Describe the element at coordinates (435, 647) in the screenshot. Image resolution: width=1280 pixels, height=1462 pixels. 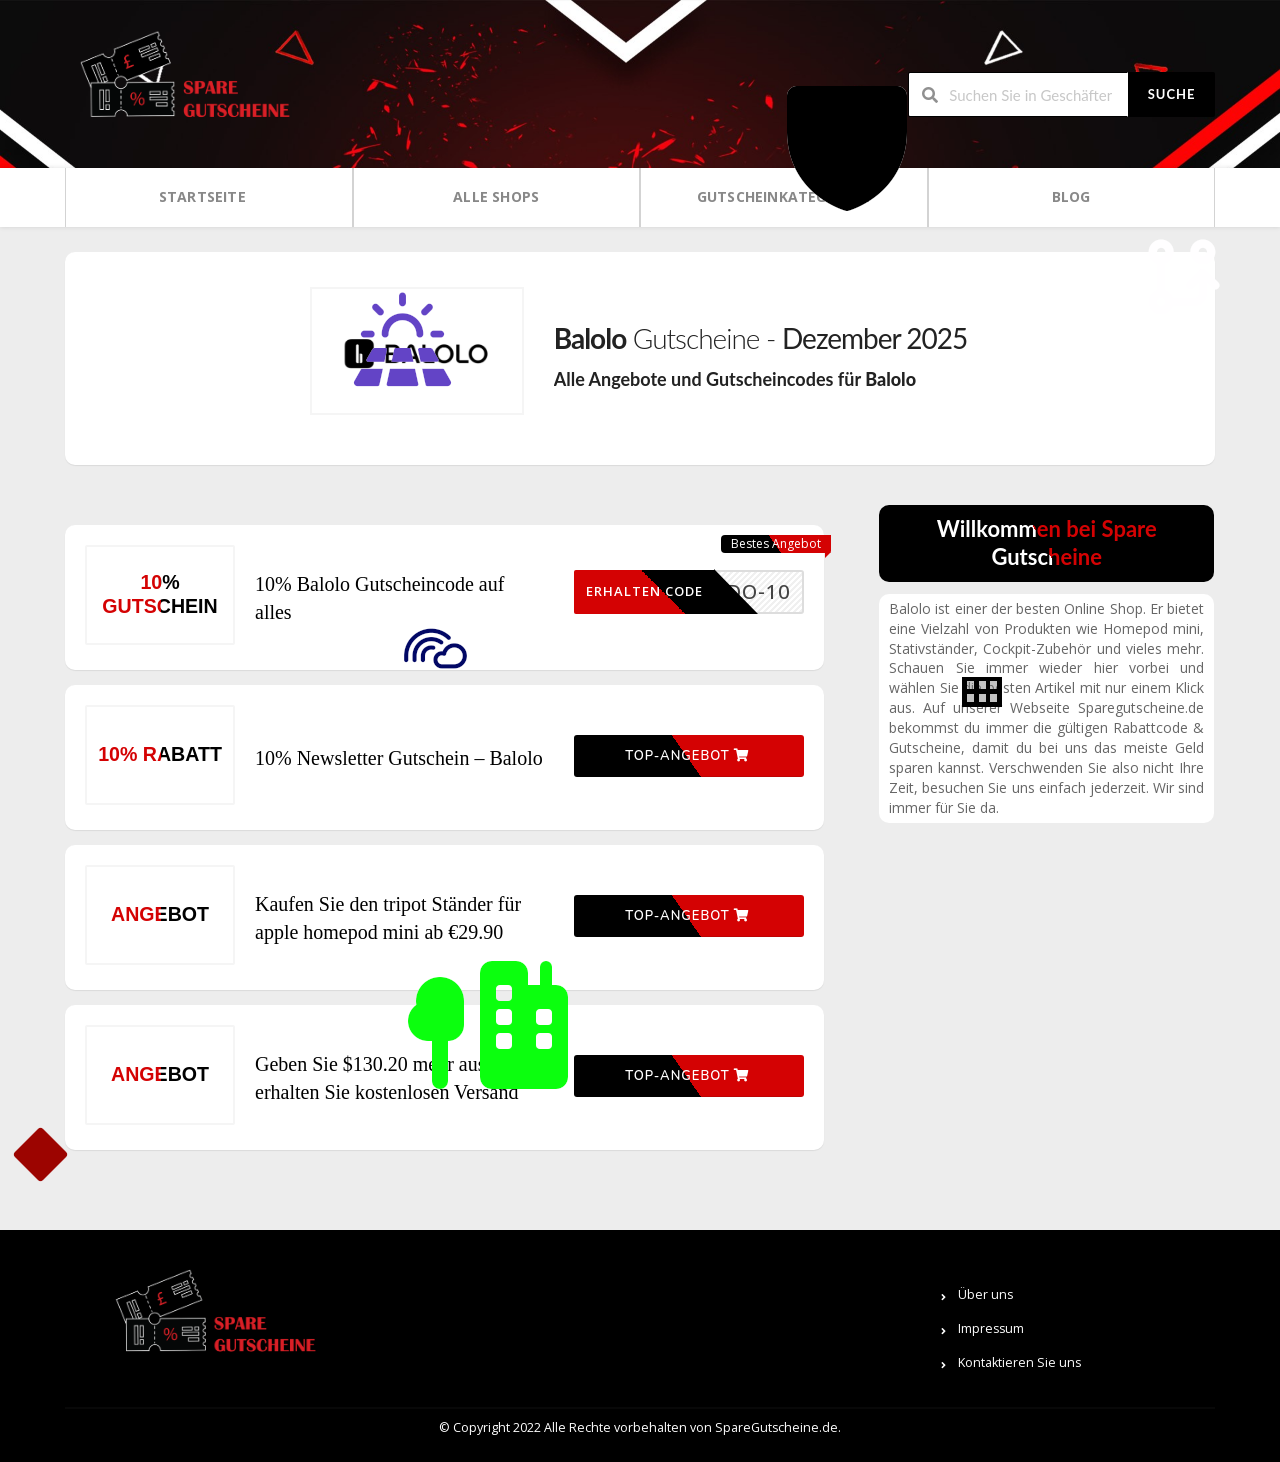
I see `view weather information` at that location.